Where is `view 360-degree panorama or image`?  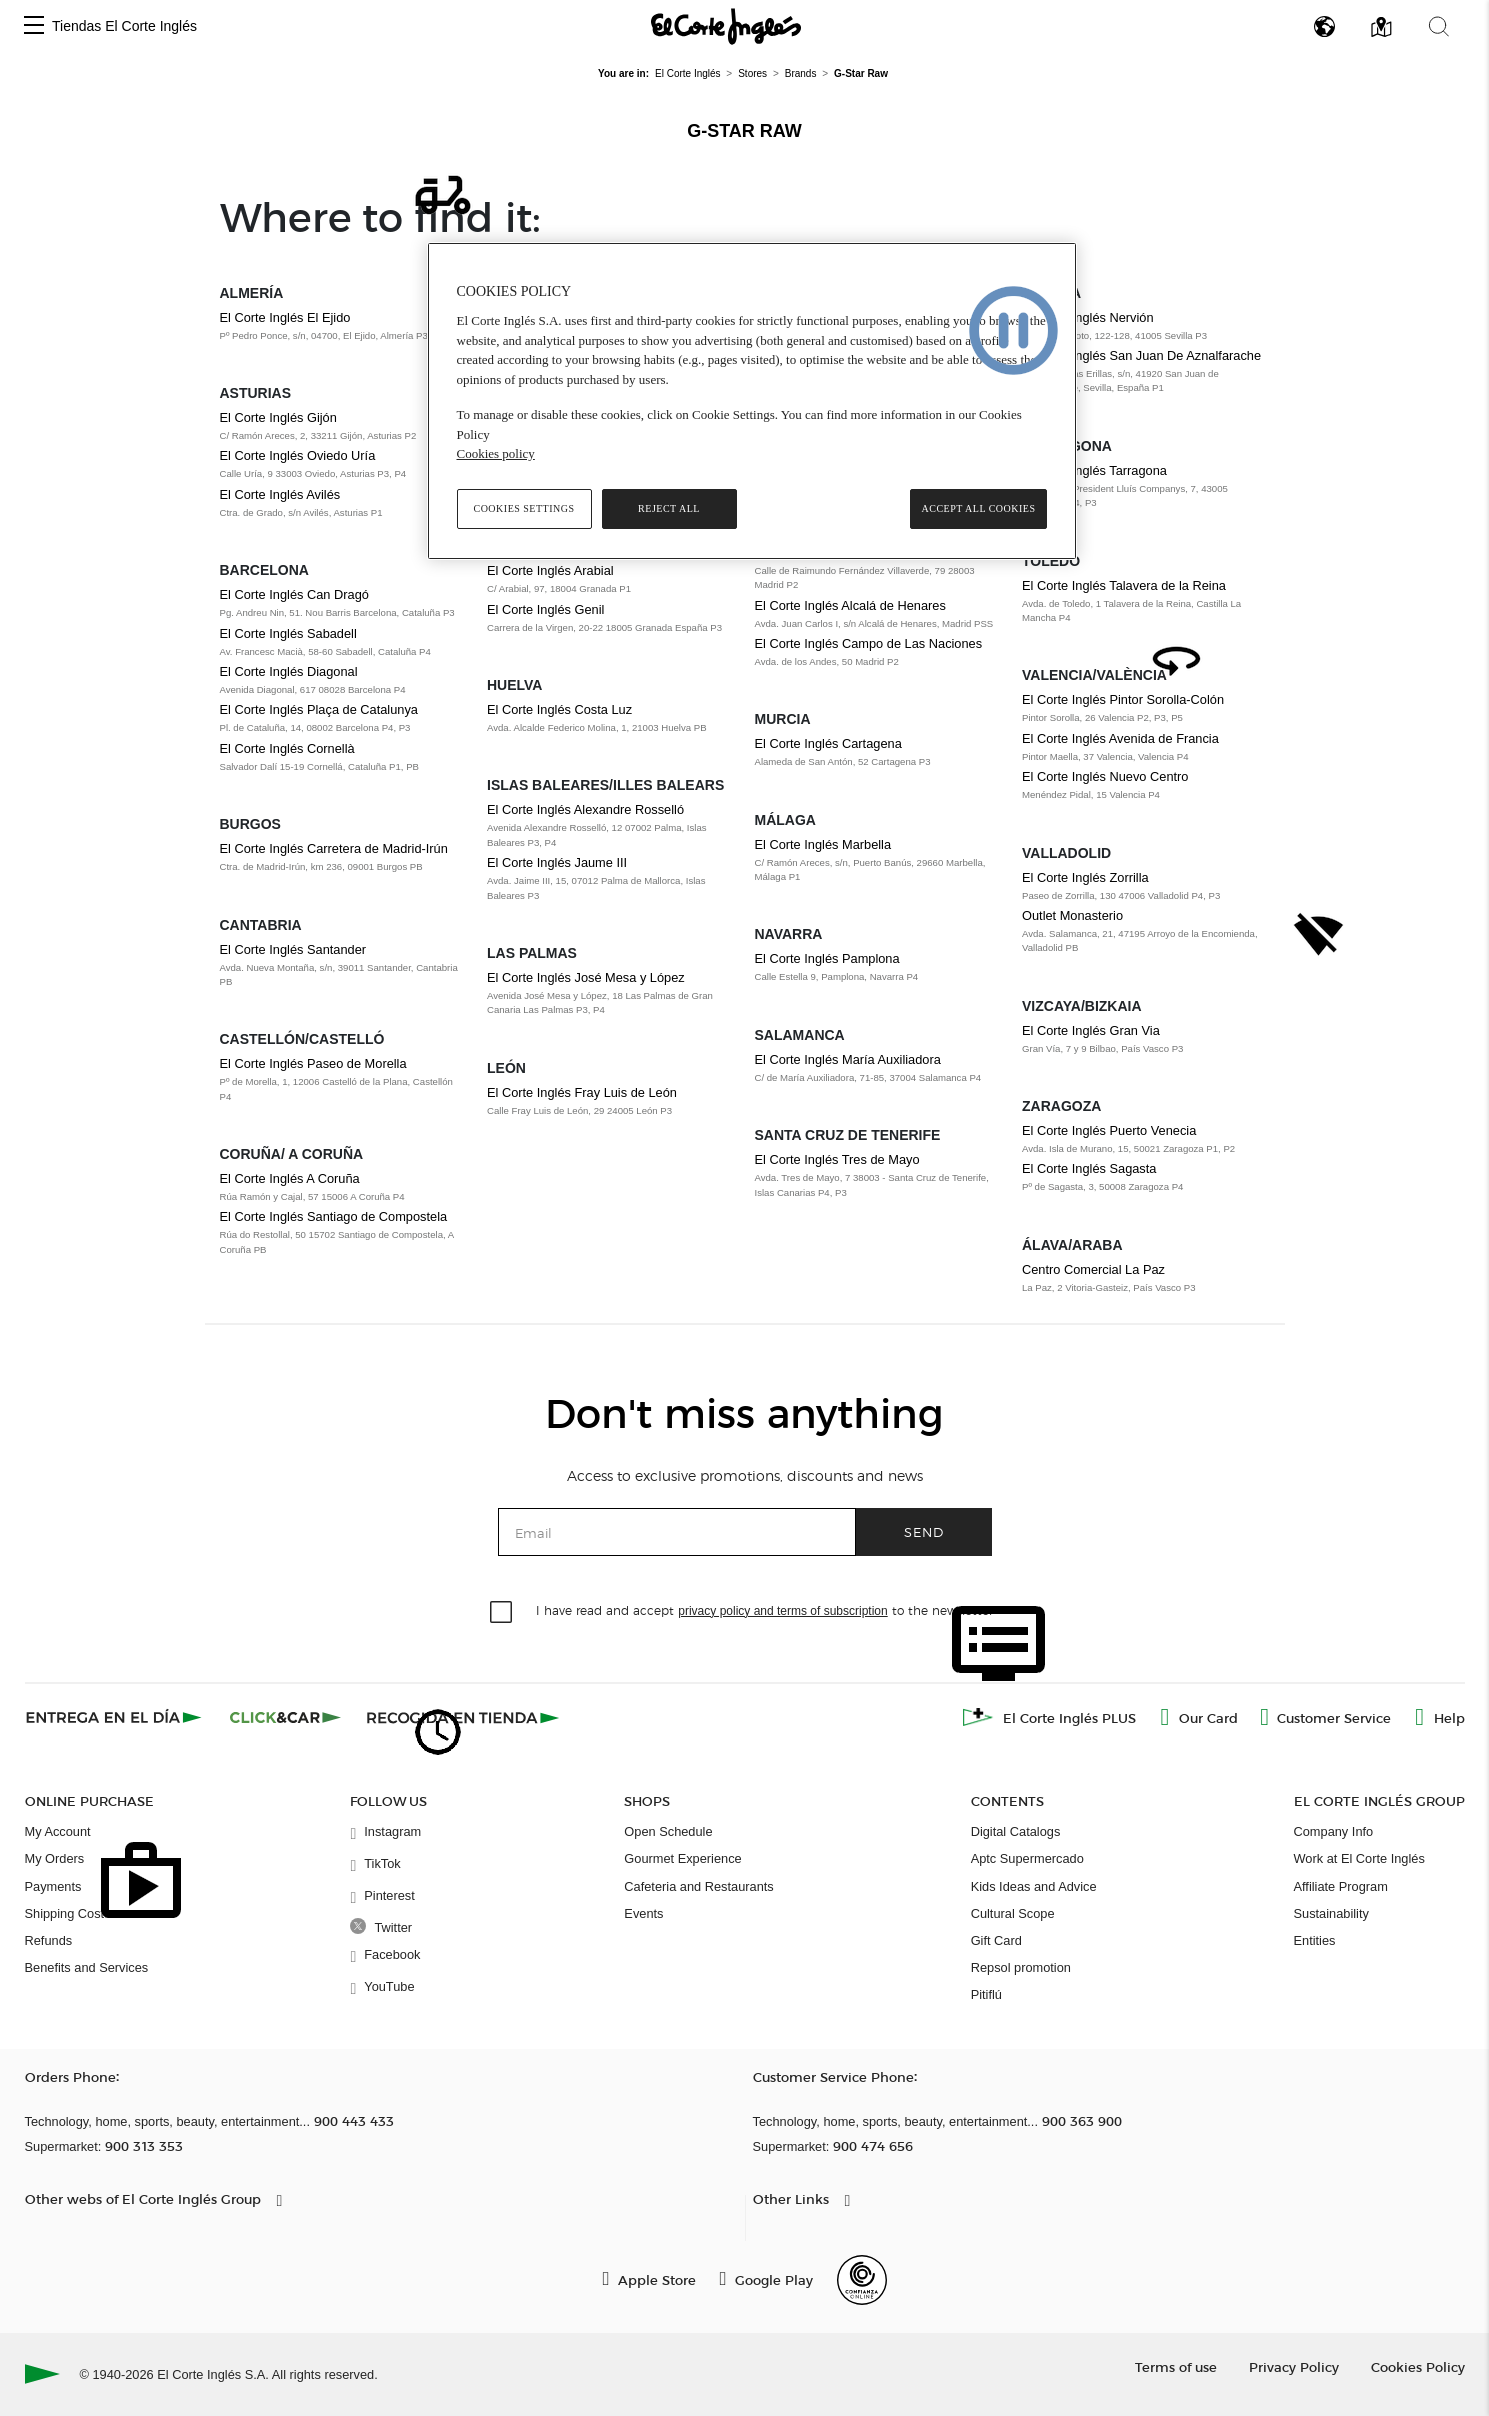
view 360-degree panorama or image is located at coordinates (1176, 658).